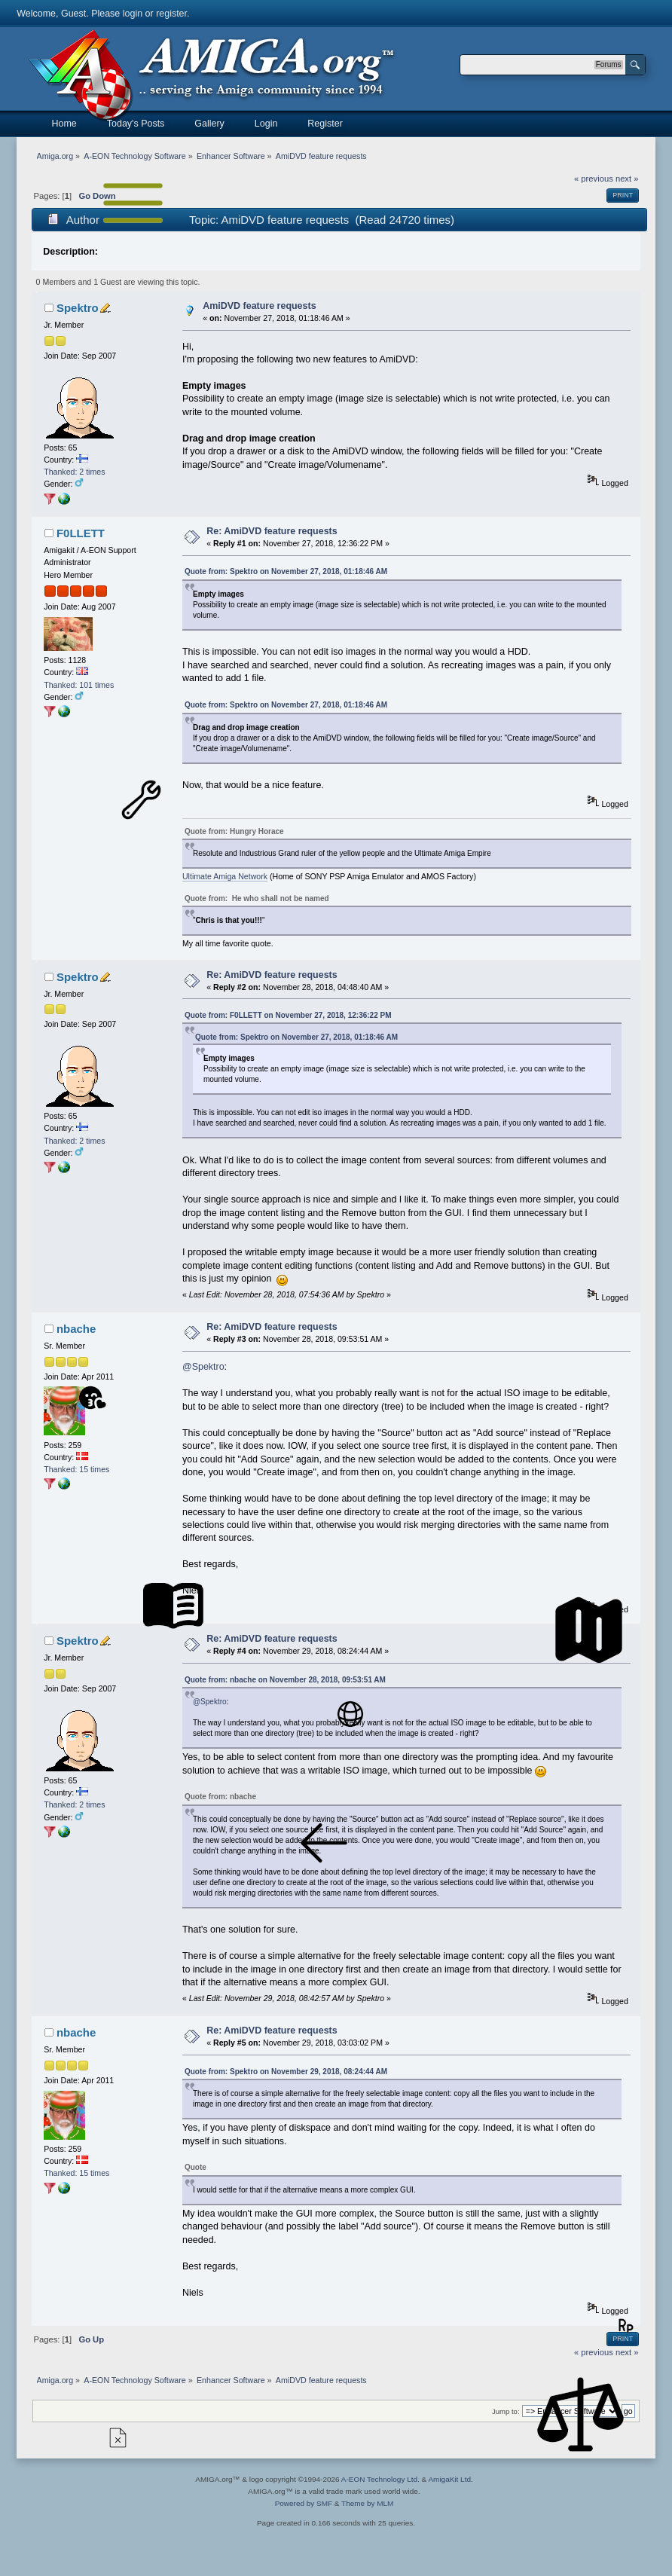 Image resolution: width=672 pixels, height=2576 pixels. I want to click on switch to global or international settings, so click(350, 1714).